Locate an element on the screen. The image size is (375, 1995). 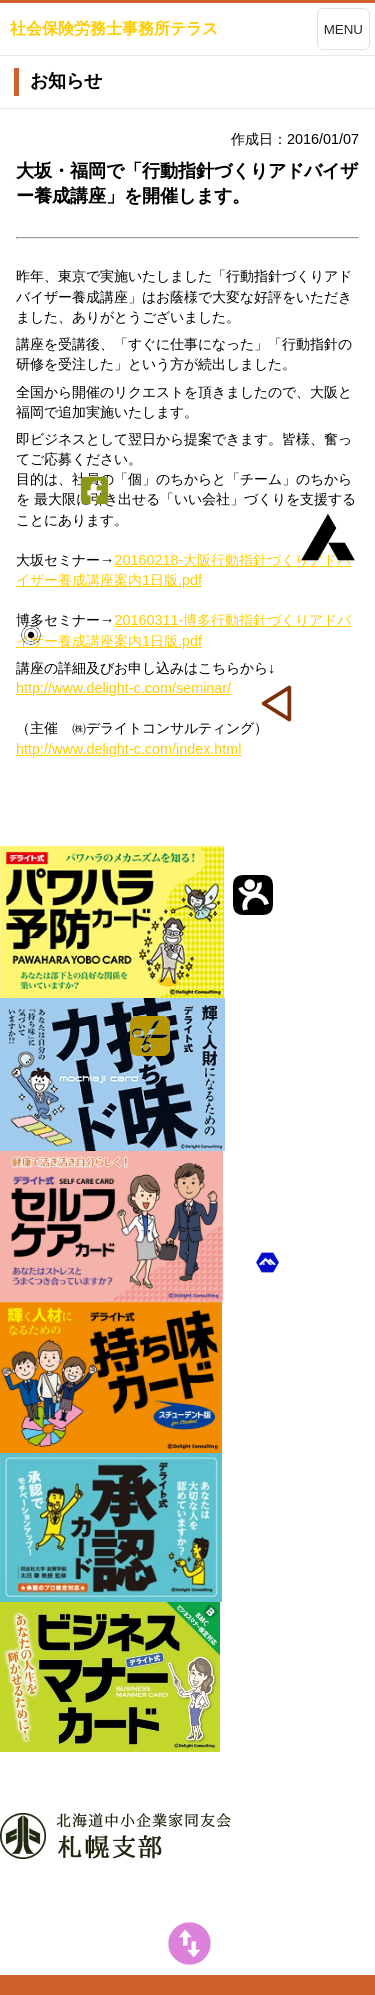
knip app logo is located at coordinates (150, 1036).